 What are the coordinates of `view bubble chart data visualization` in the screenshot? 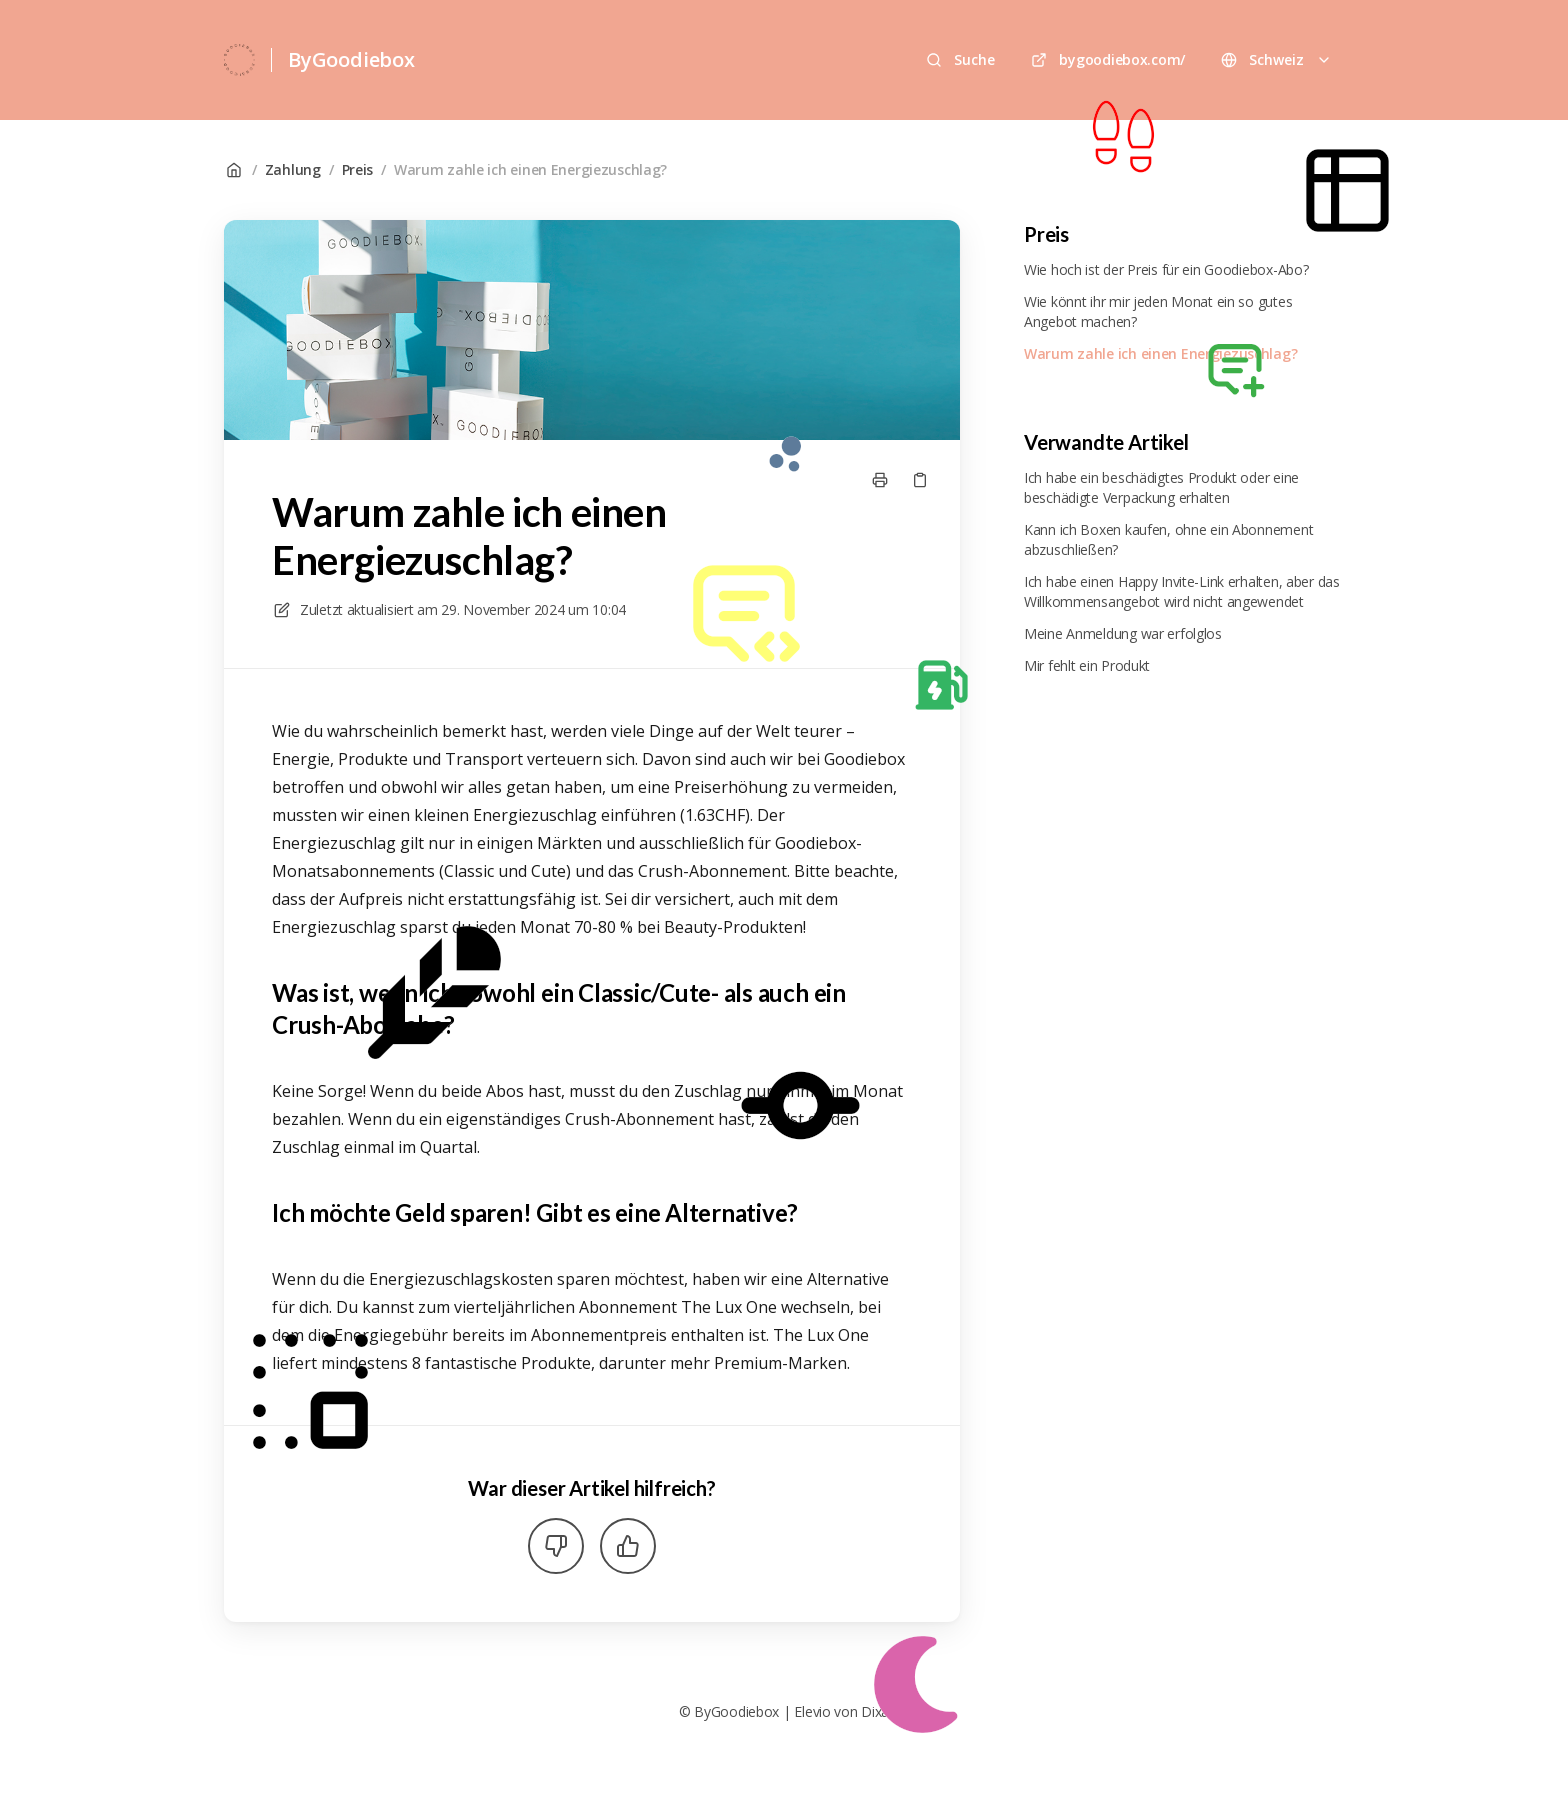 It's located at (787, 454).